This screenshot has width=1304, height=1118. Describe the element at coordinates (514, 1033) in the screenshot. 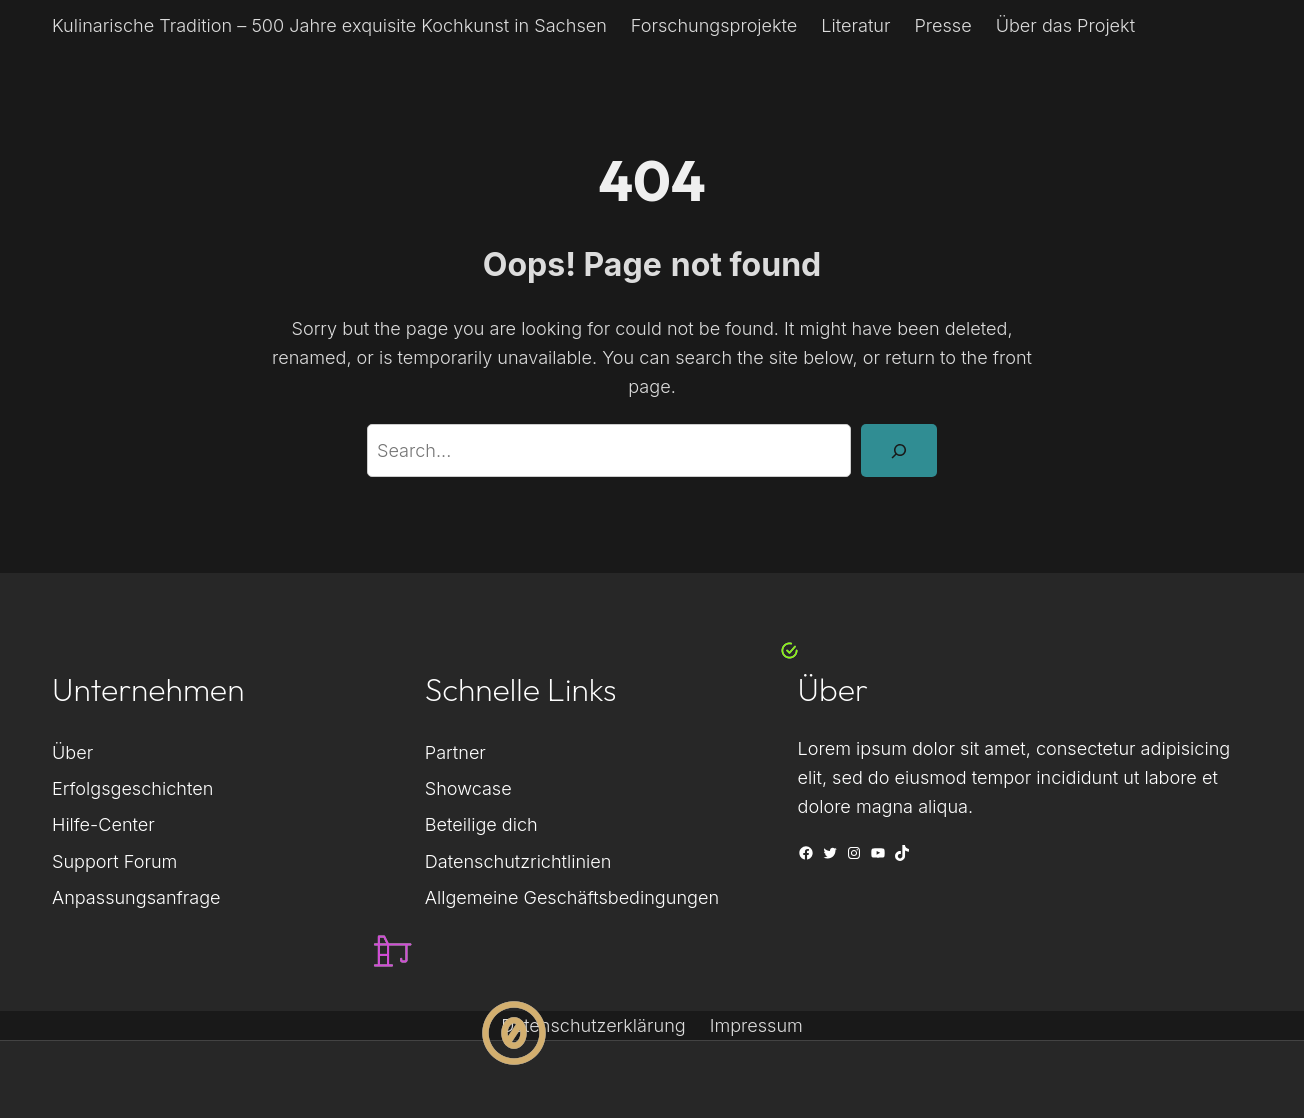

I see `indicates content is public domain (CC0 license)` at that location.